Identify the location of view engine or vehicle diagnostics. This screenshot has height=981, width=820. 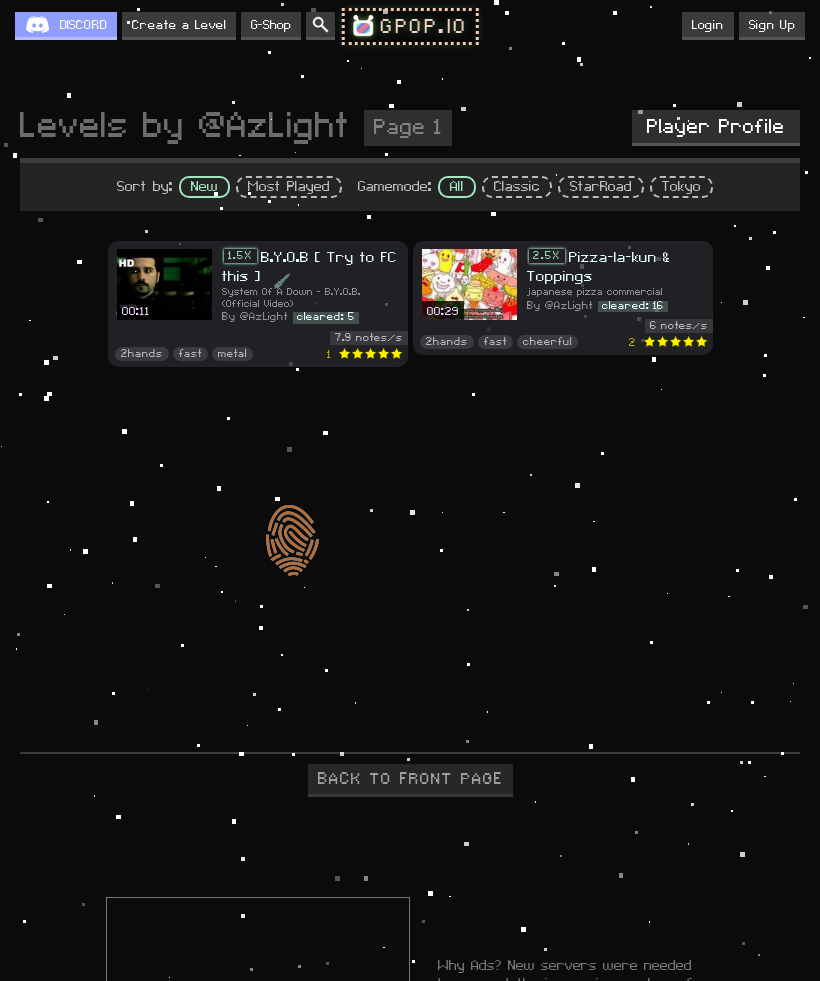
(282, 281).